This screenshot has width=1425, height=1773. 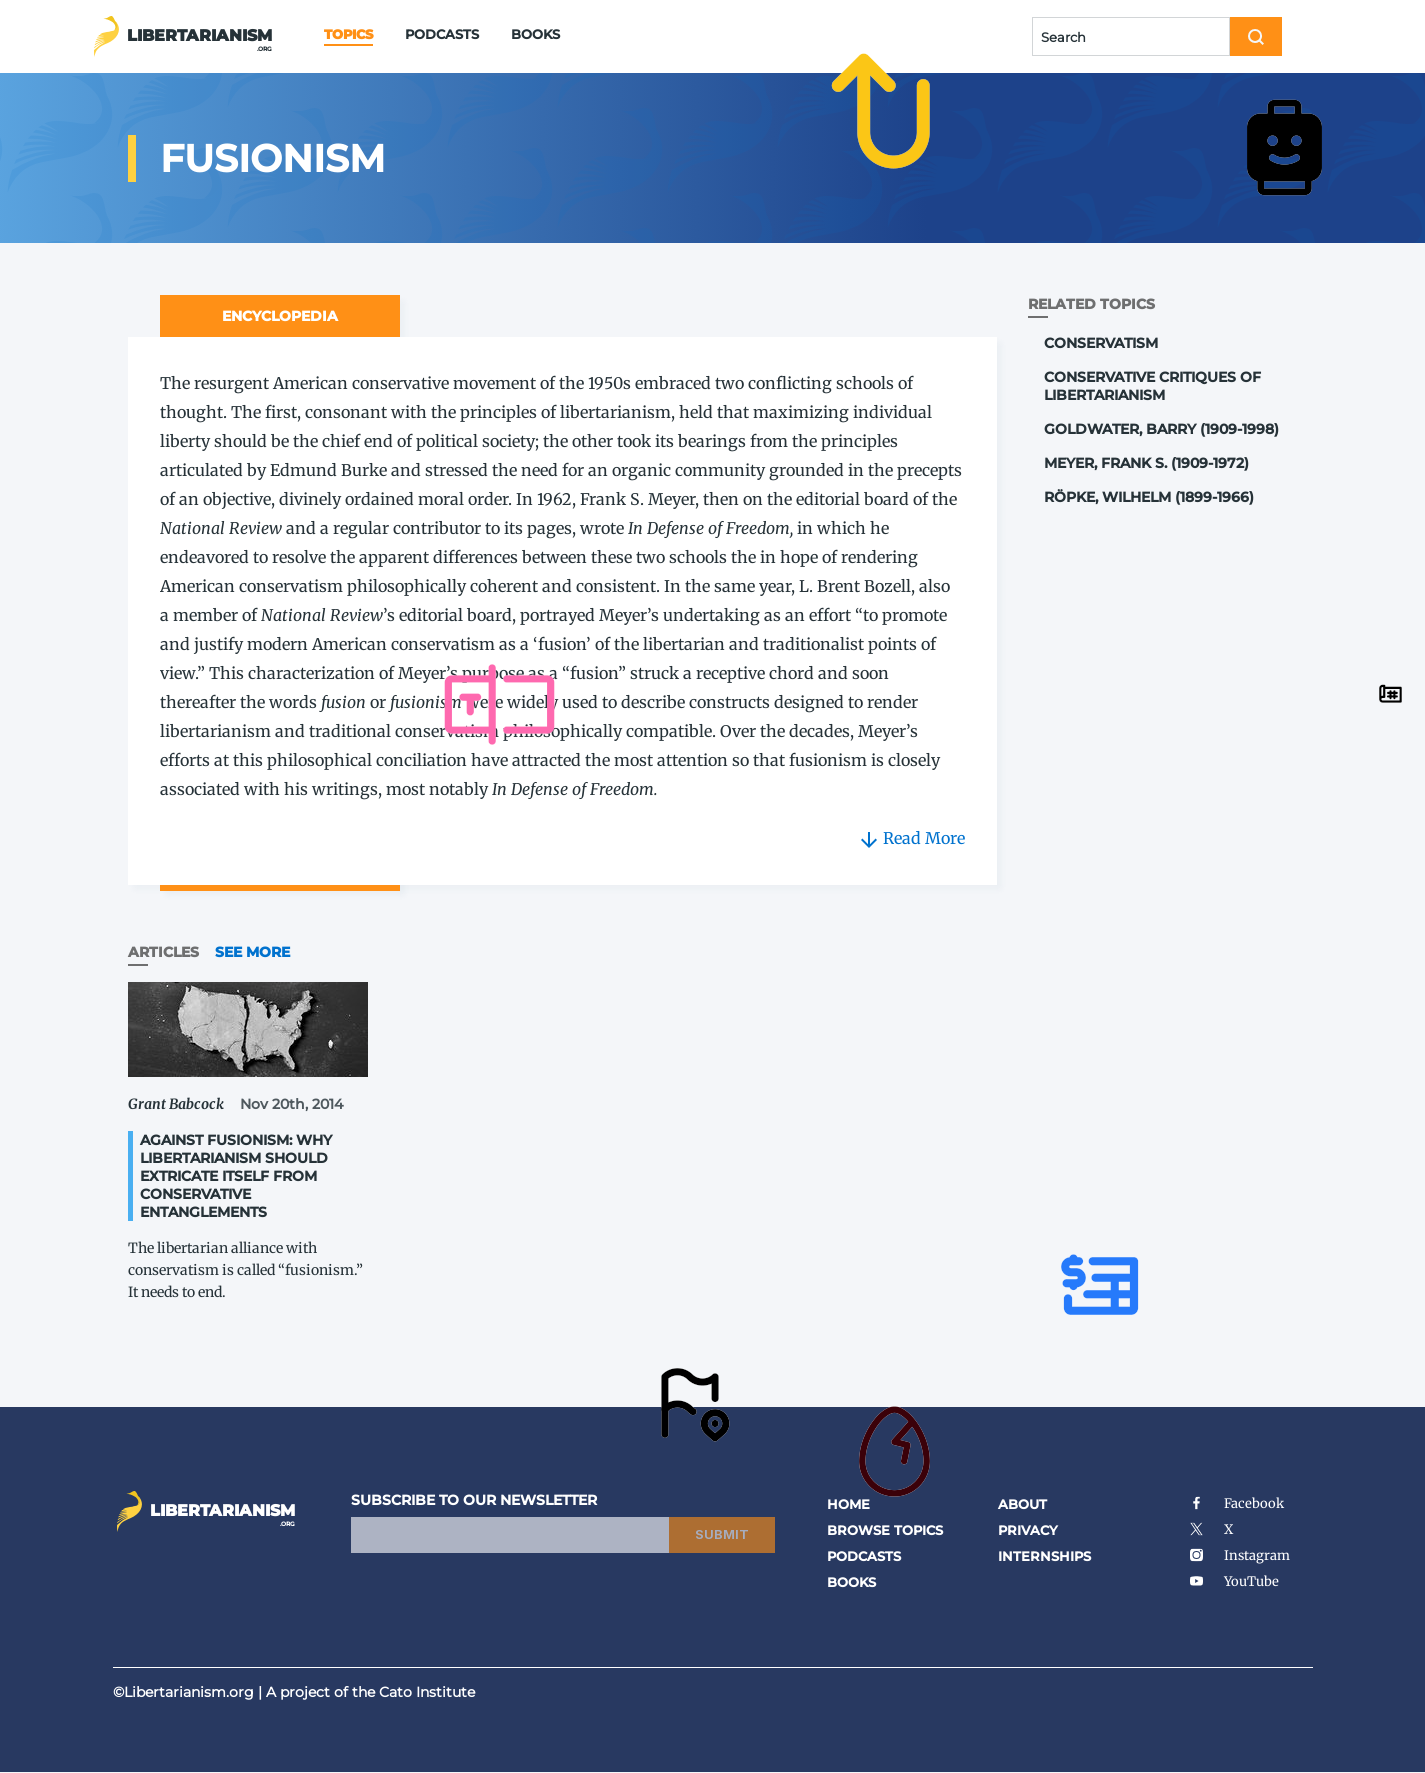 What do you see at coordinates (885, 111) in the screenshot?
I see `go back to previous screen or section` at bounding box center [885, 111].